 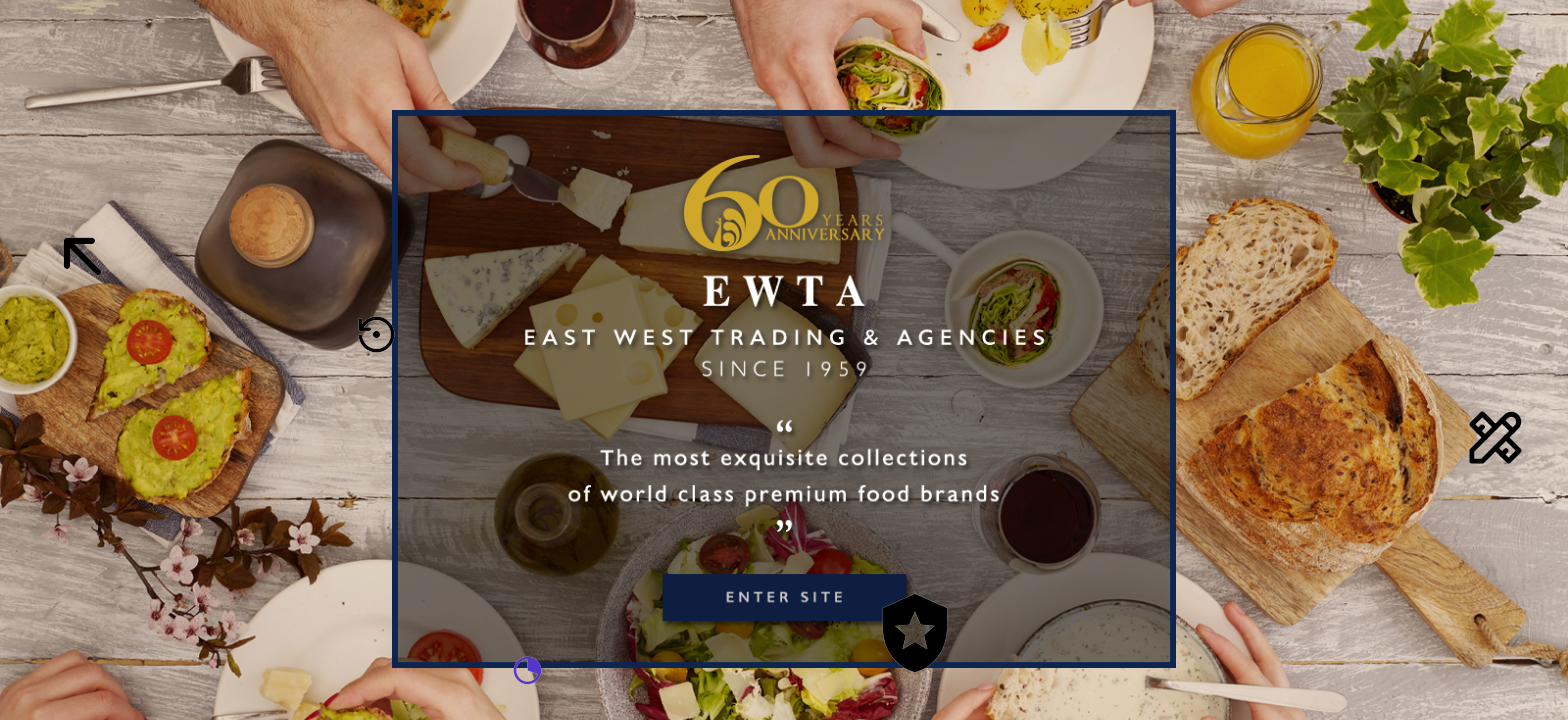 I want to click on contact local police or emergency services, so click(x=915, y=633).